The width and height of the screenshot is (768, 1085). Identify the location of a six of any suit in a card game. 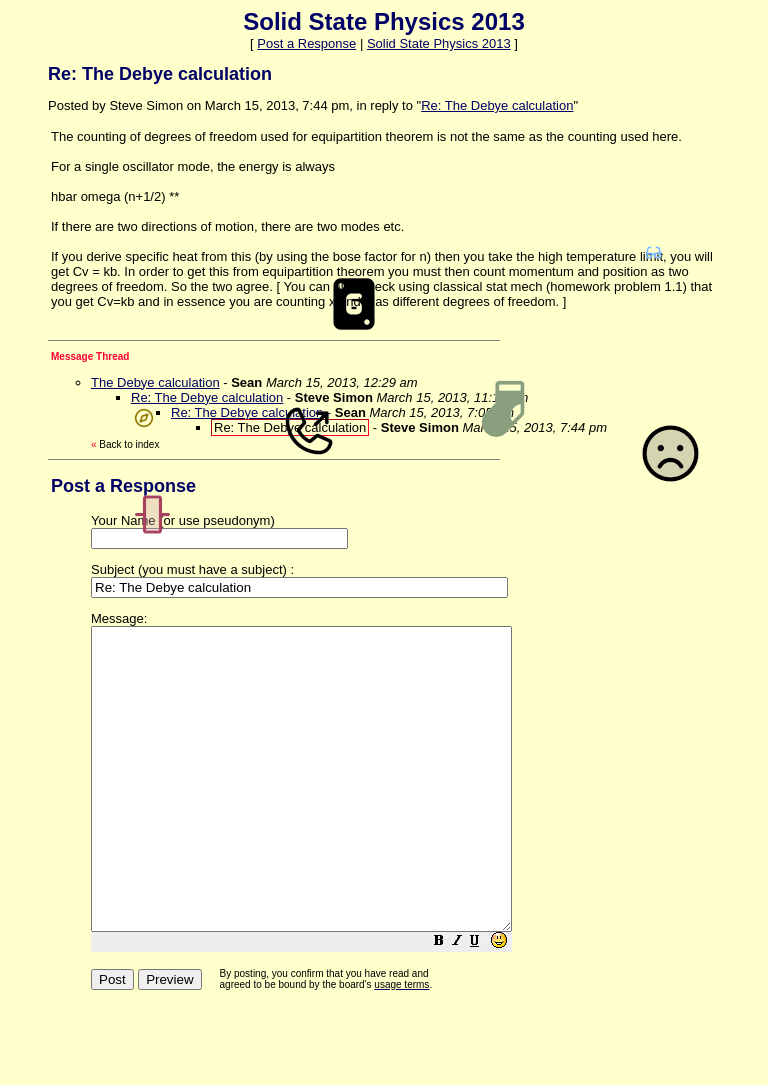
(354, 304).